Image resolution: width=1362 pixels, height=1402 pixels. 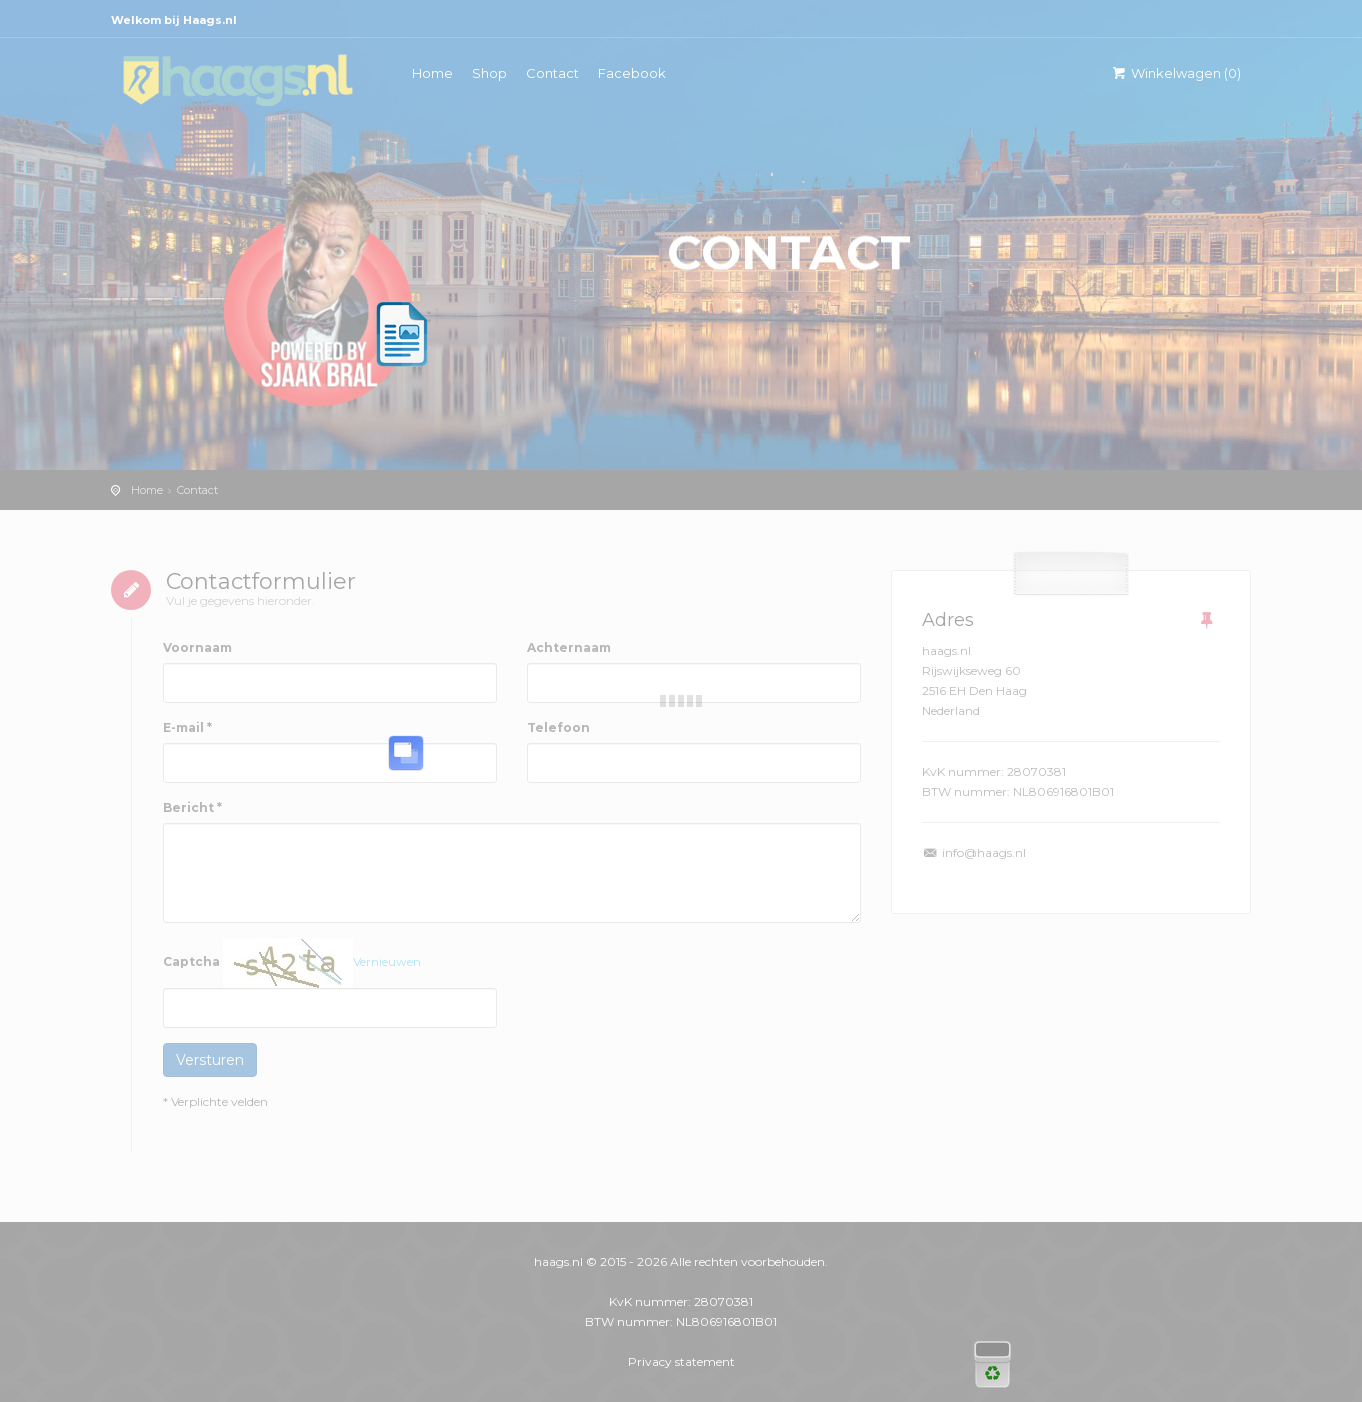 I want to click on open an opendocument text template file, so click(x=402, y=334).